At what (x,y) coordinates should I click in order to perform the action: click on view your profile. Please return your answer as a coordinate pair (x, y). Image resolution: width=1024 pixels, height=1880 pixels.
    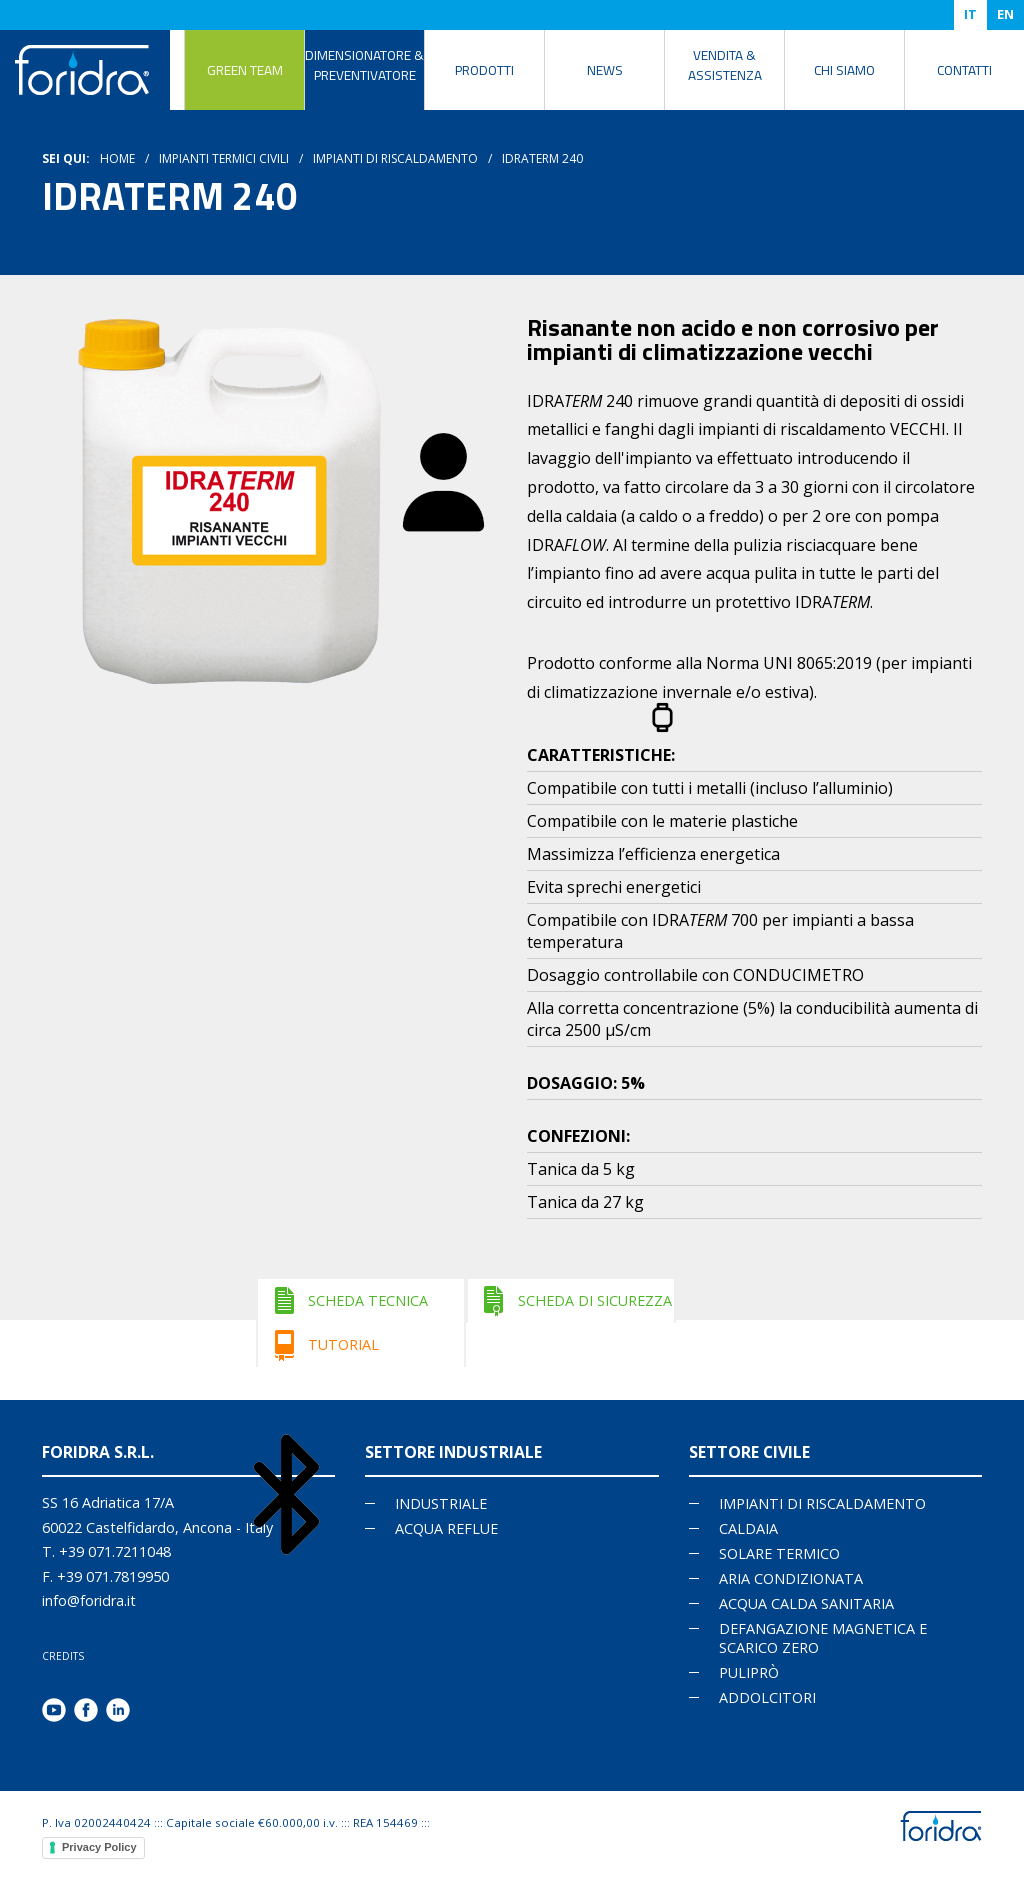
    Looking at the image, I should click on (443, 481).